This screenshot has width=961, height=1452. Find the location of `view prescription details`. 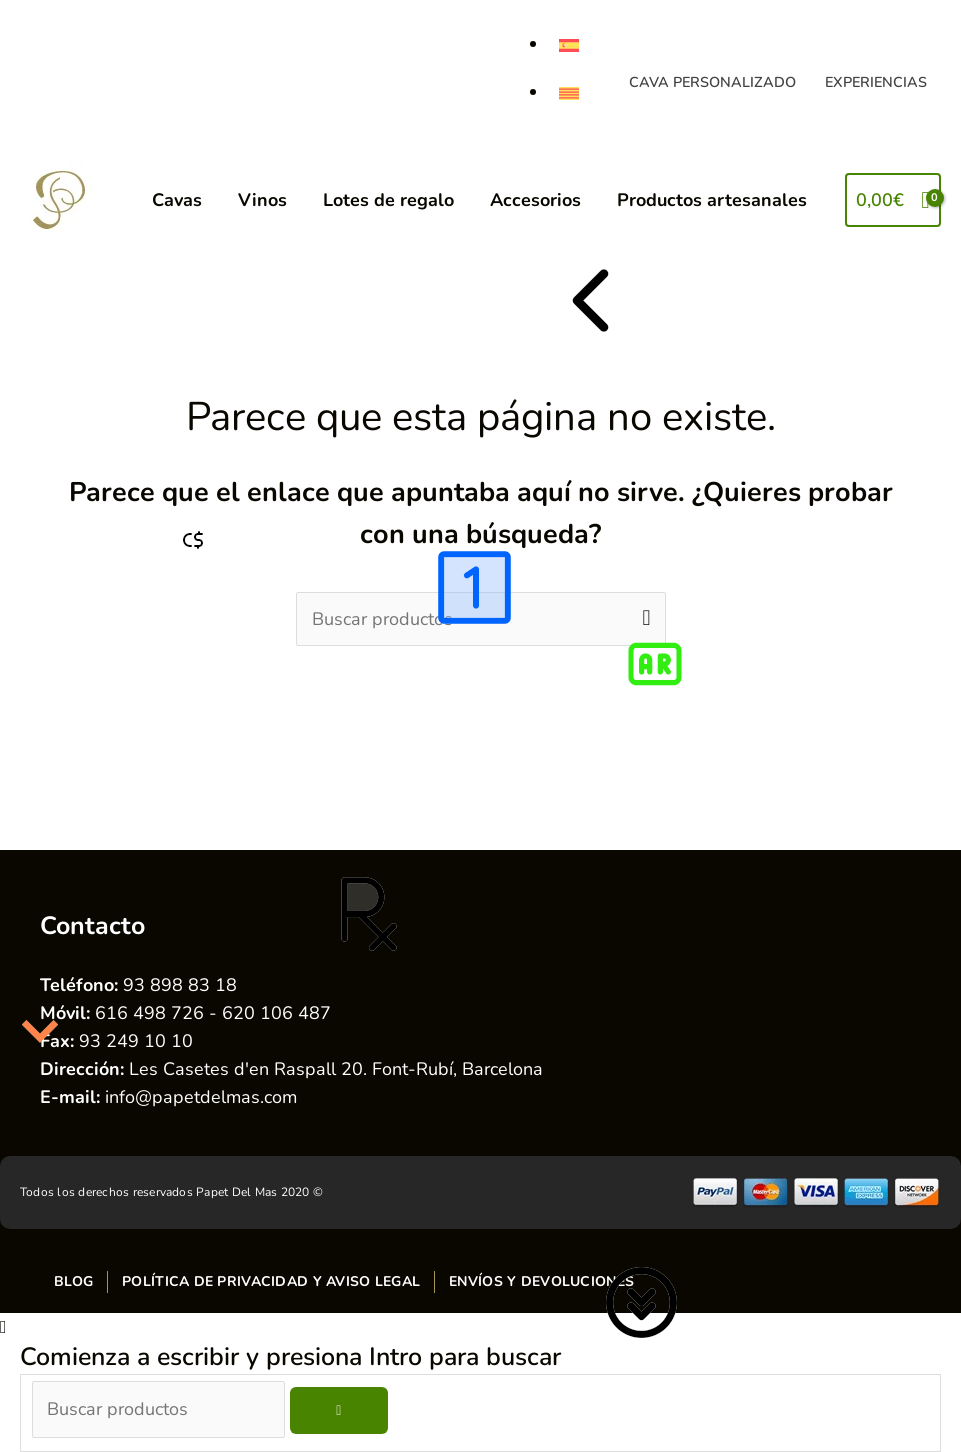

view prescription details is located at coordinates (366, 914).